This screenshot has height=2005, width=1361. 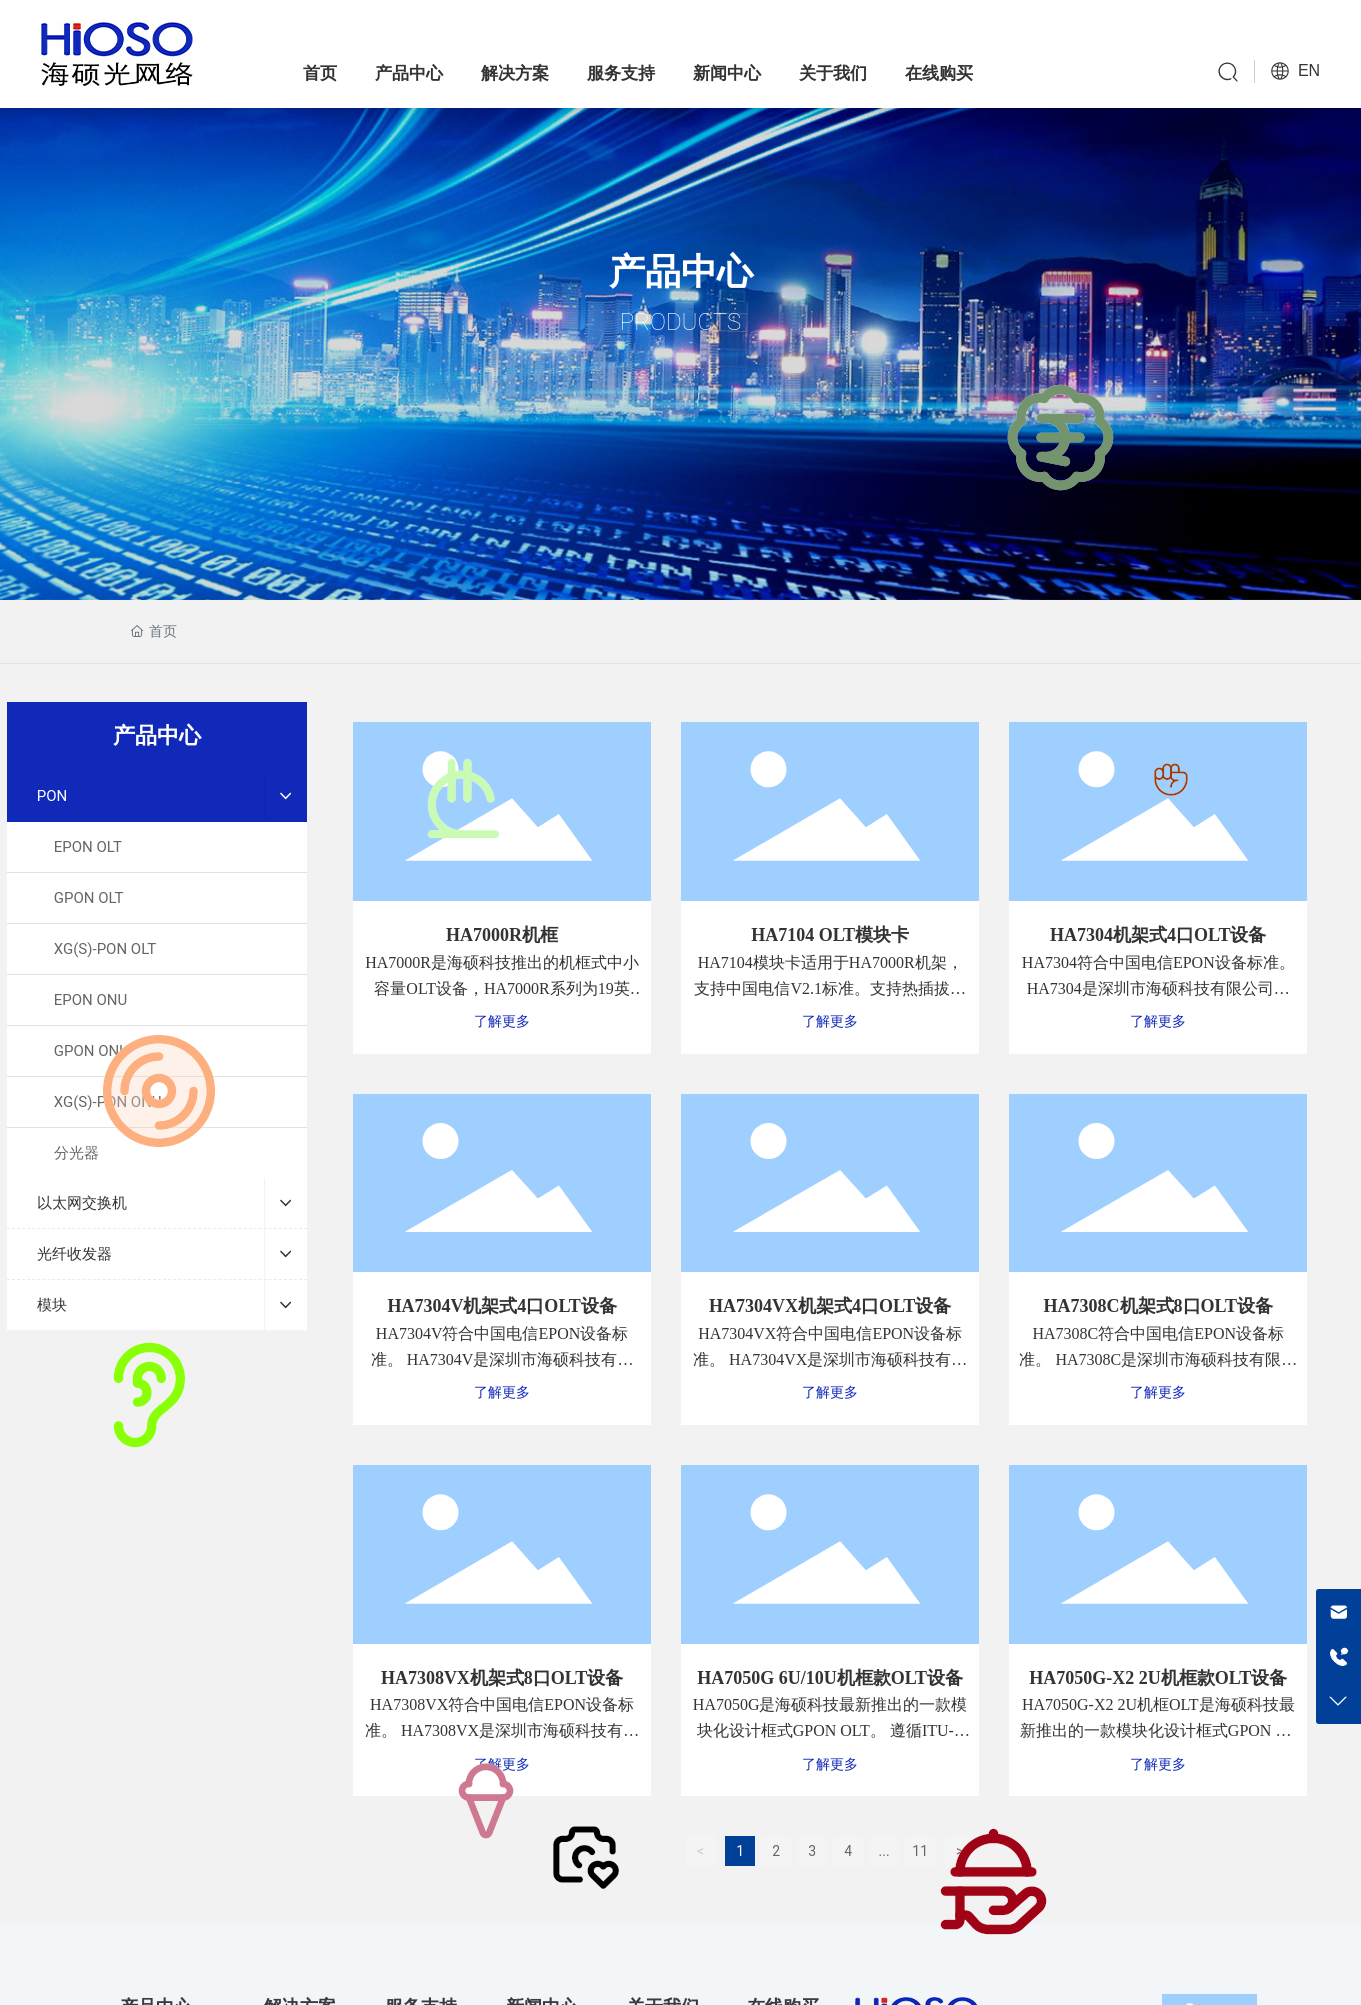 I want to click on indicates georgian lari currency, so click(x=463, y=798).